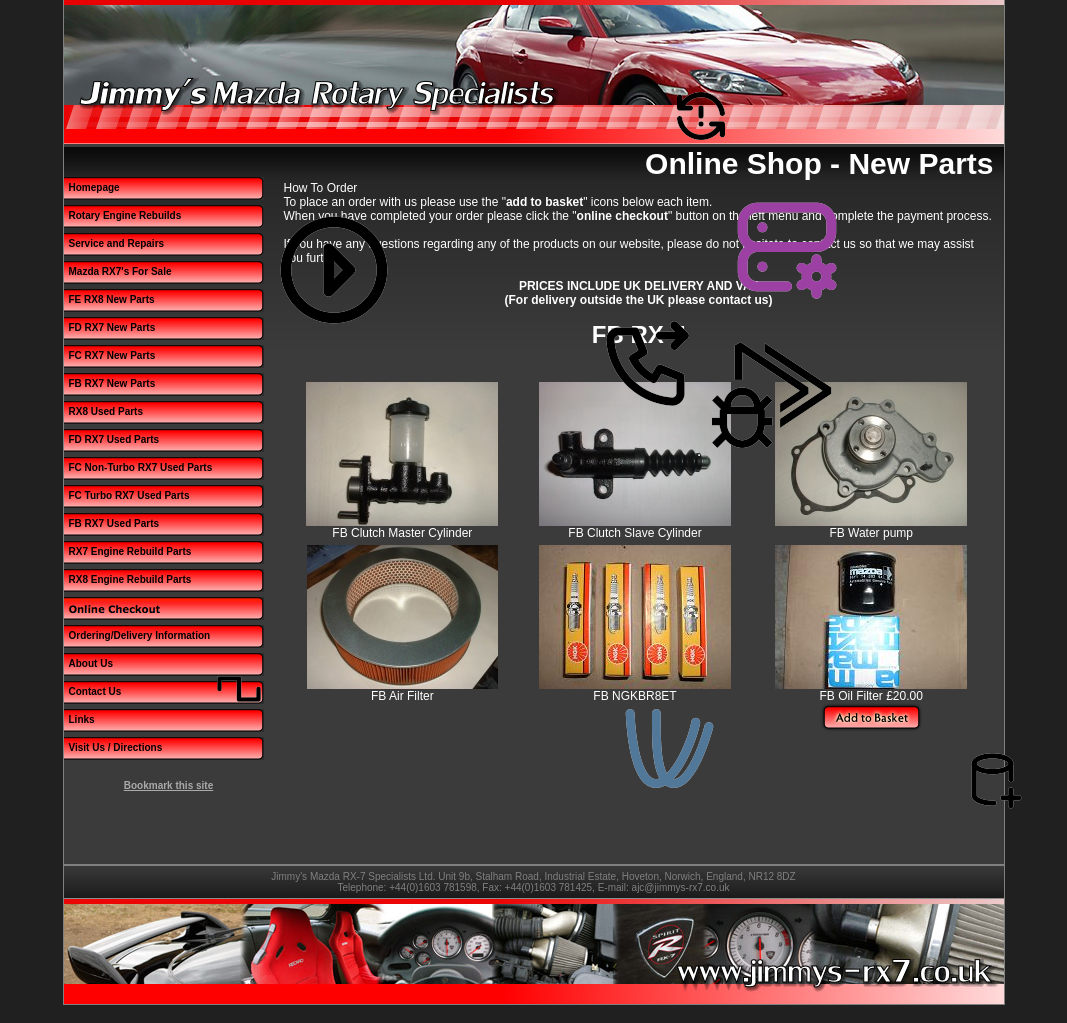 Image resolution: width=1067 pixels, height=1023 pixels. I want to click on add a new database or storage container, so click(992, 779).